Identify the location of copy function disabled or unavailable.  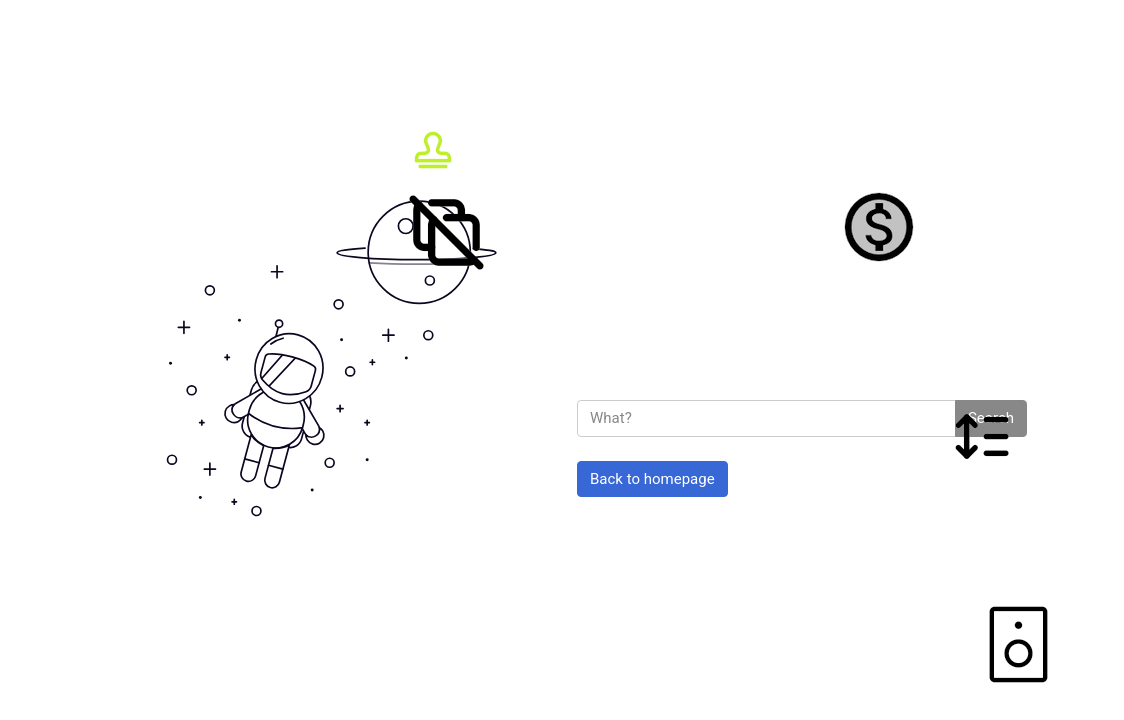
(446, 232).